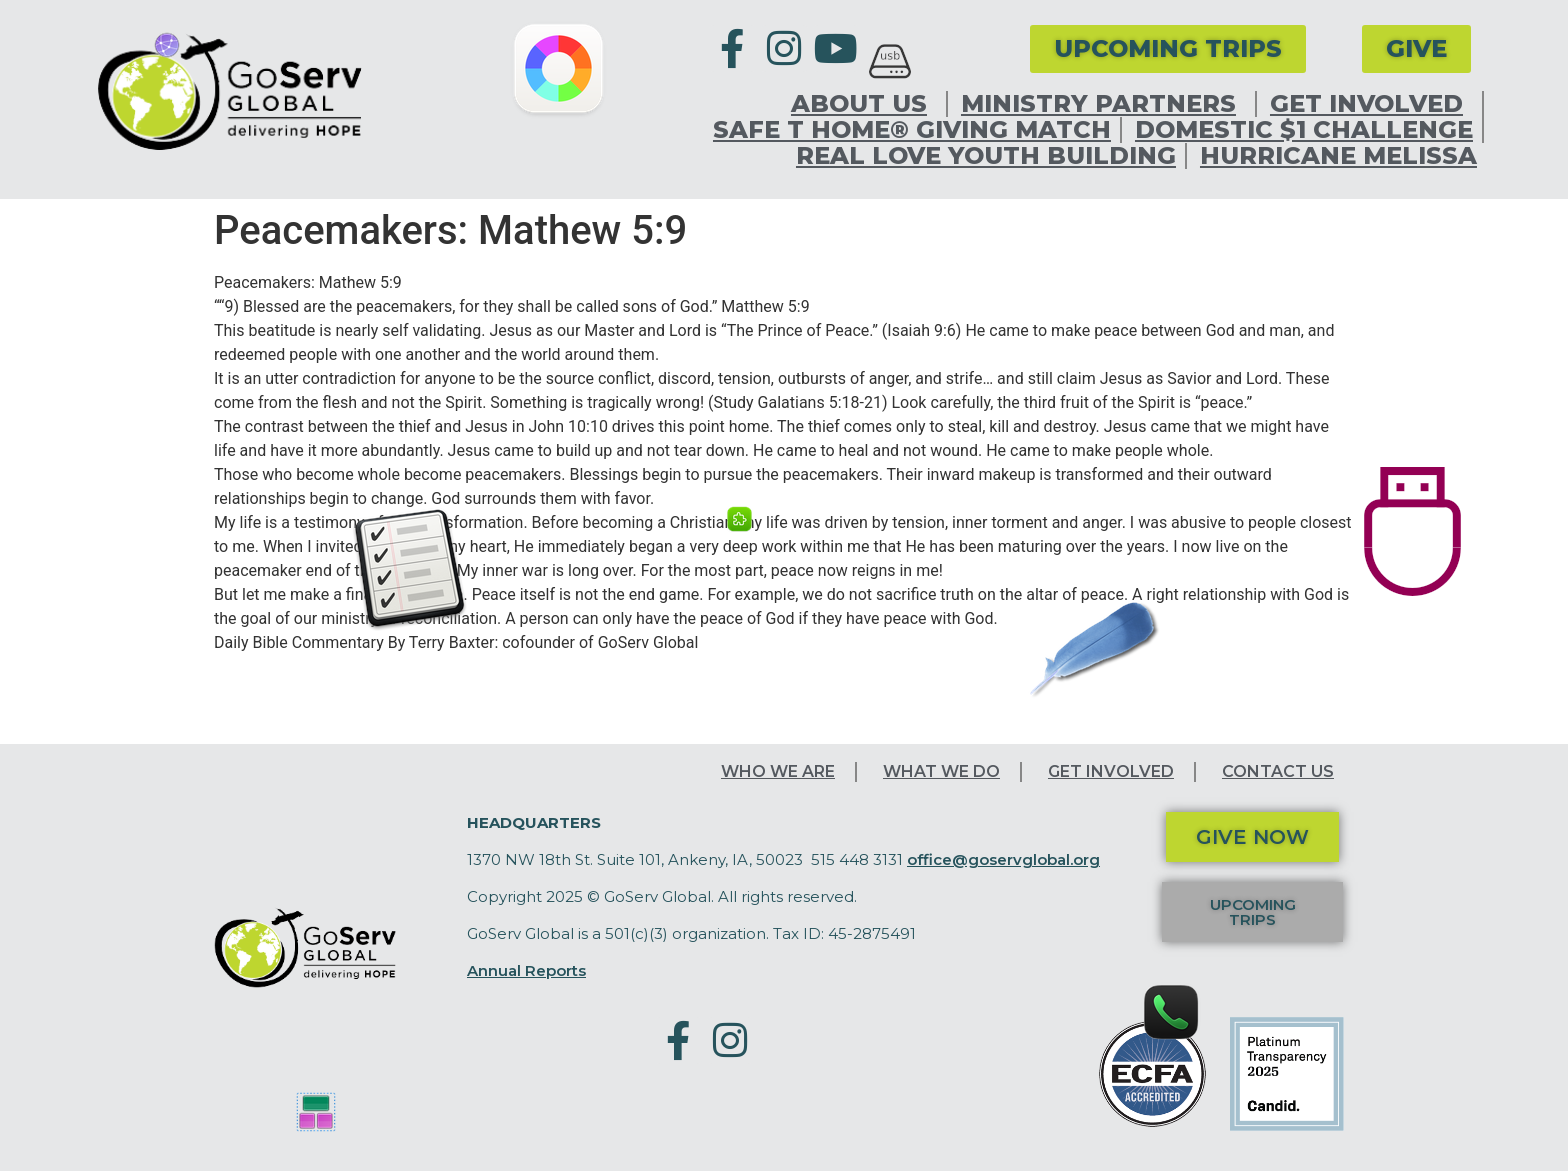 This screenshot has height=1171, width=1568. I want to click on open reminders preferences, so click(411, 569).